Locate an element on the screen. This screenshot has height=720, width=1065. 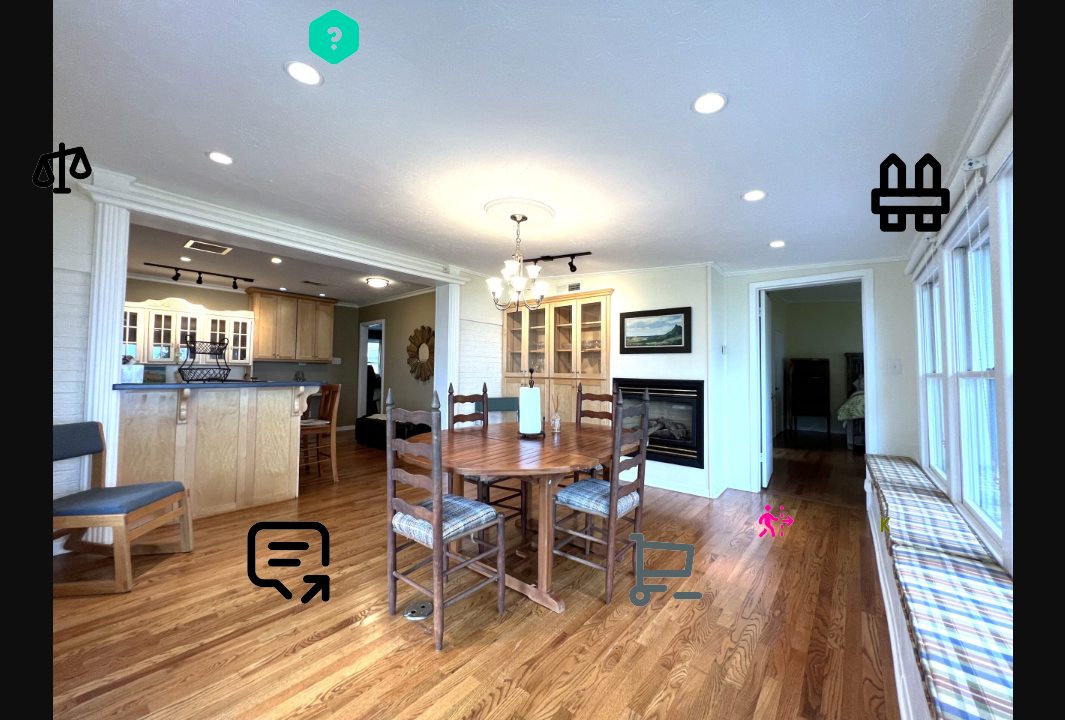
access legal terms or policies is located at coordinates (62, 168).